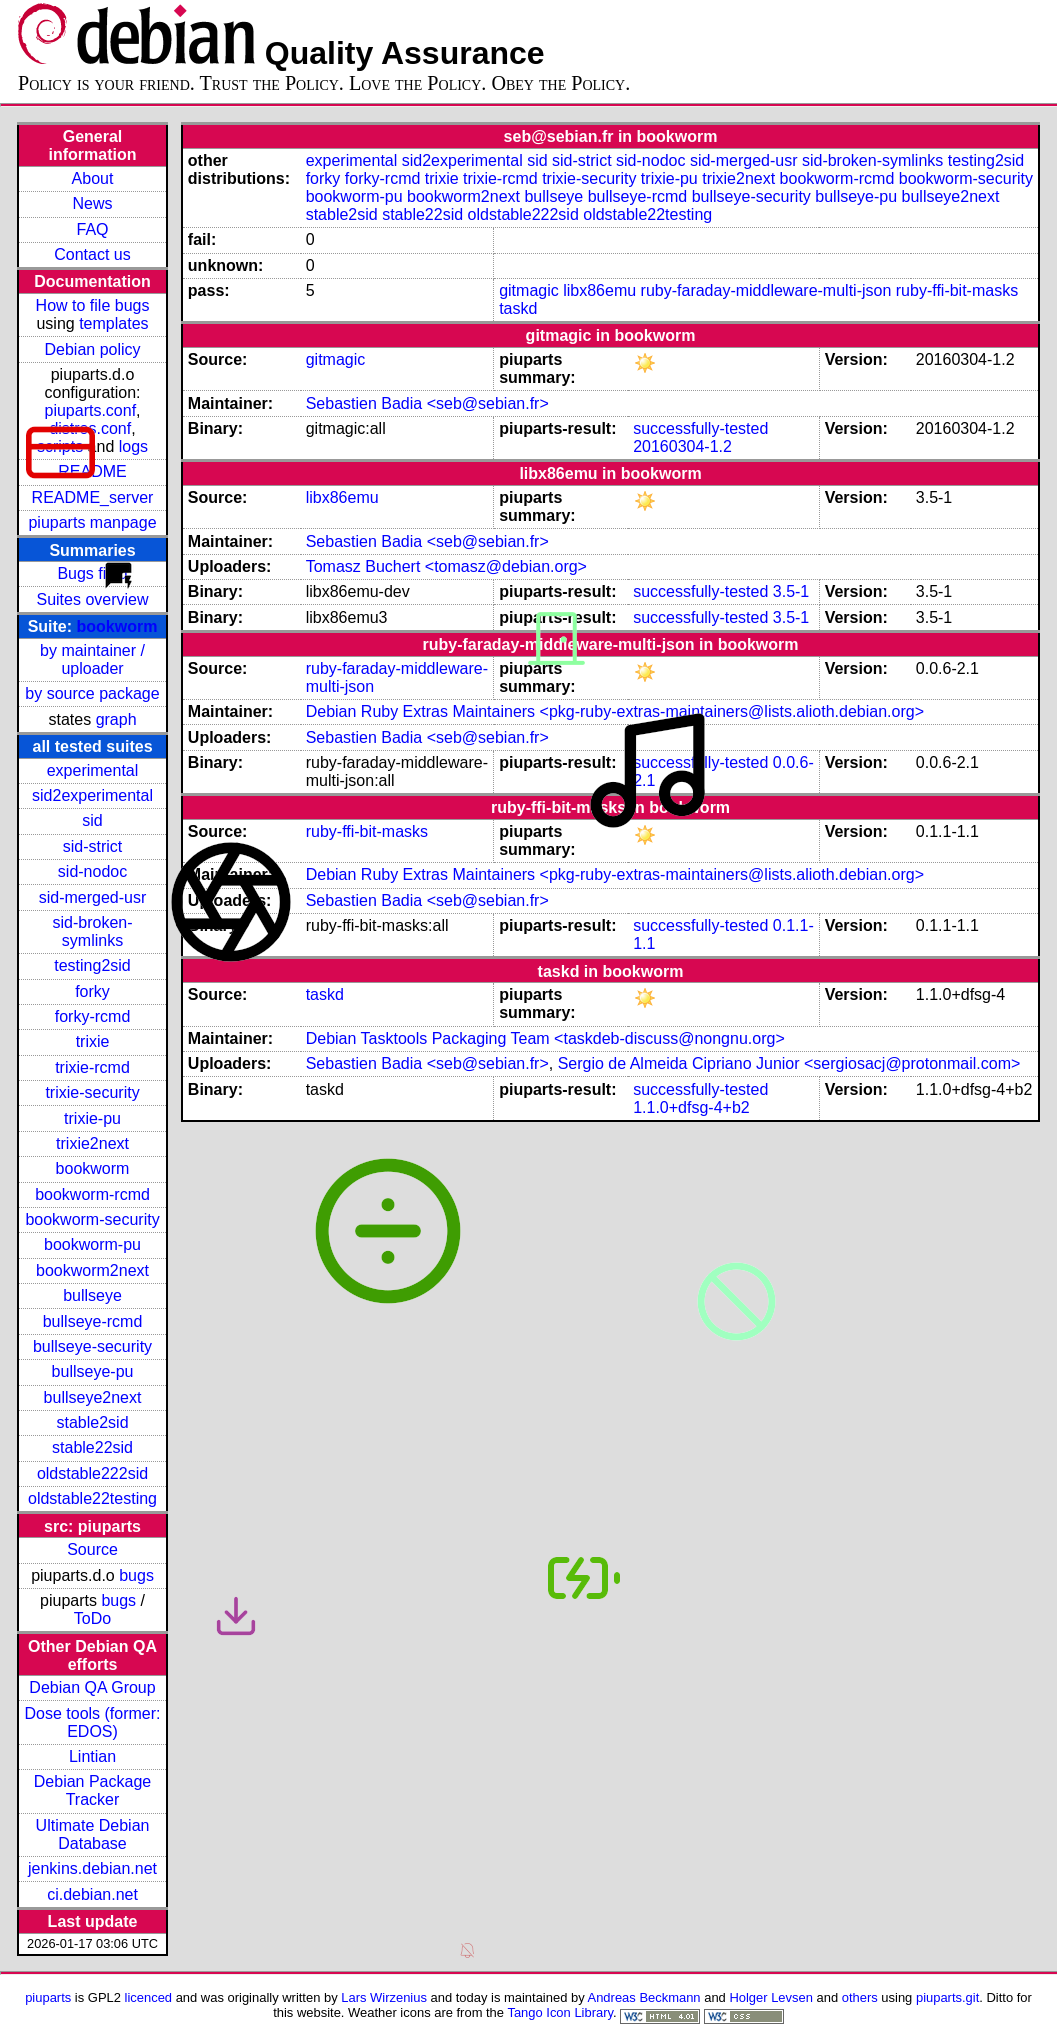  Describe the element at coordinates (236, 1616) in the screenshot. I see `download a file or document` at that location.